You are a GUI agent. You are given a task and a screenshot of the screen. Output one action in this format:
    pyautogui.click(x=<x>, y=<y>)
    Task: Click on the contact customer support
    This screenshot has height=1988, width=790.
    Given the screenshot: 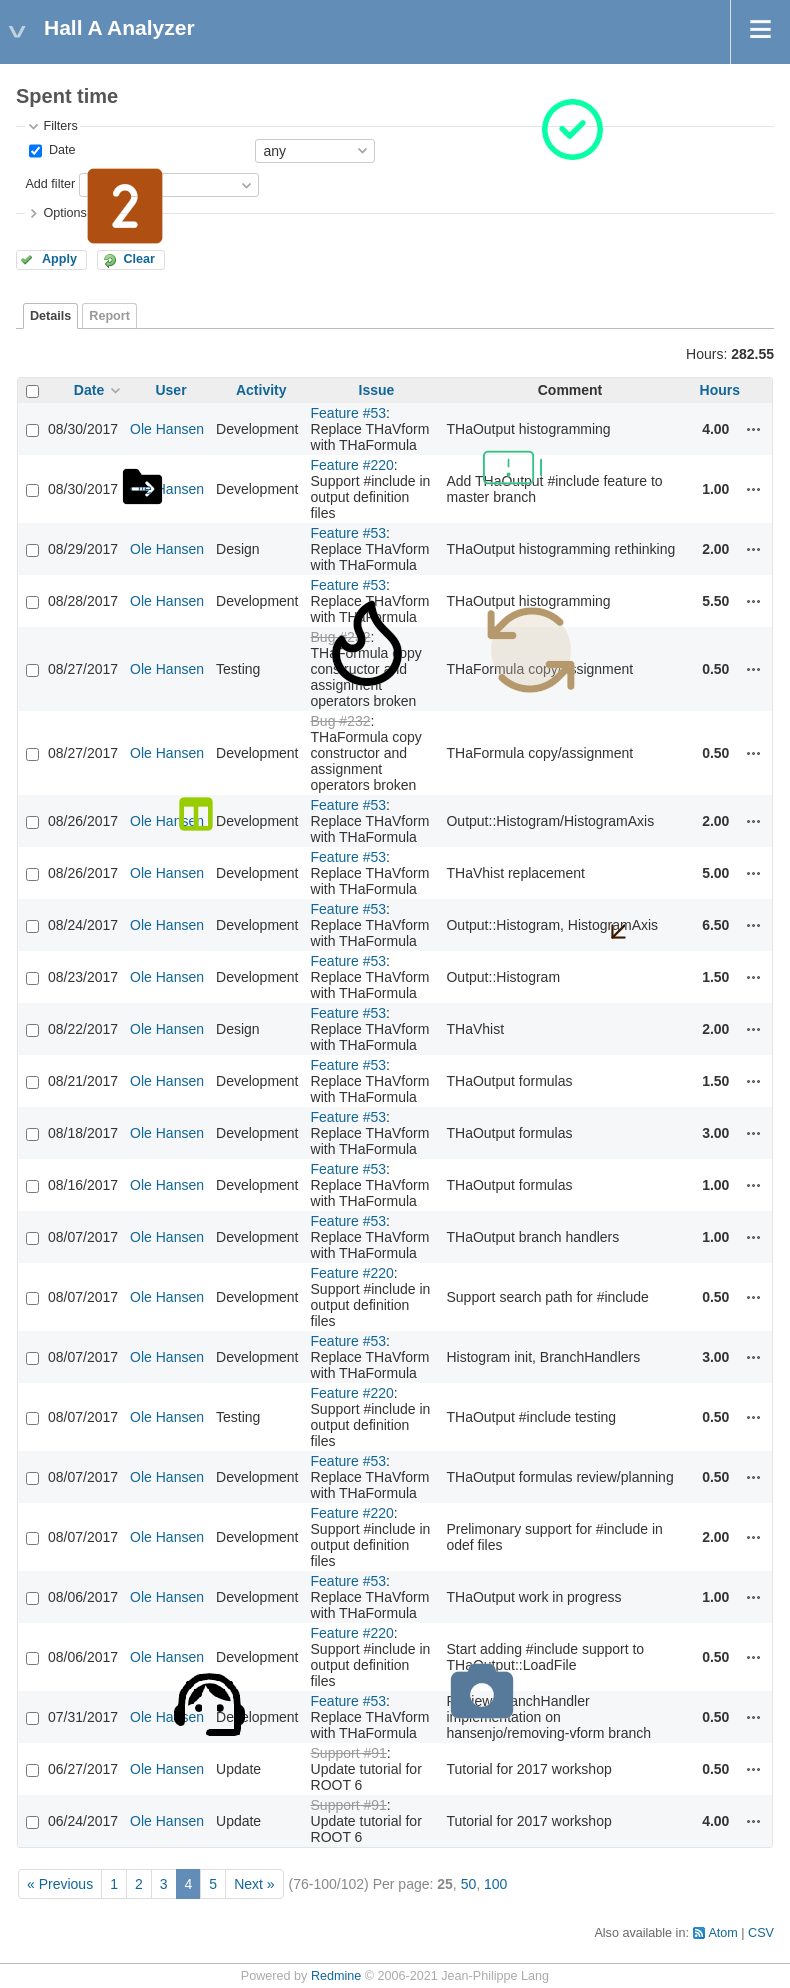 What is the action you would take?
    pyautogui.click(x=209, y=1704)
    